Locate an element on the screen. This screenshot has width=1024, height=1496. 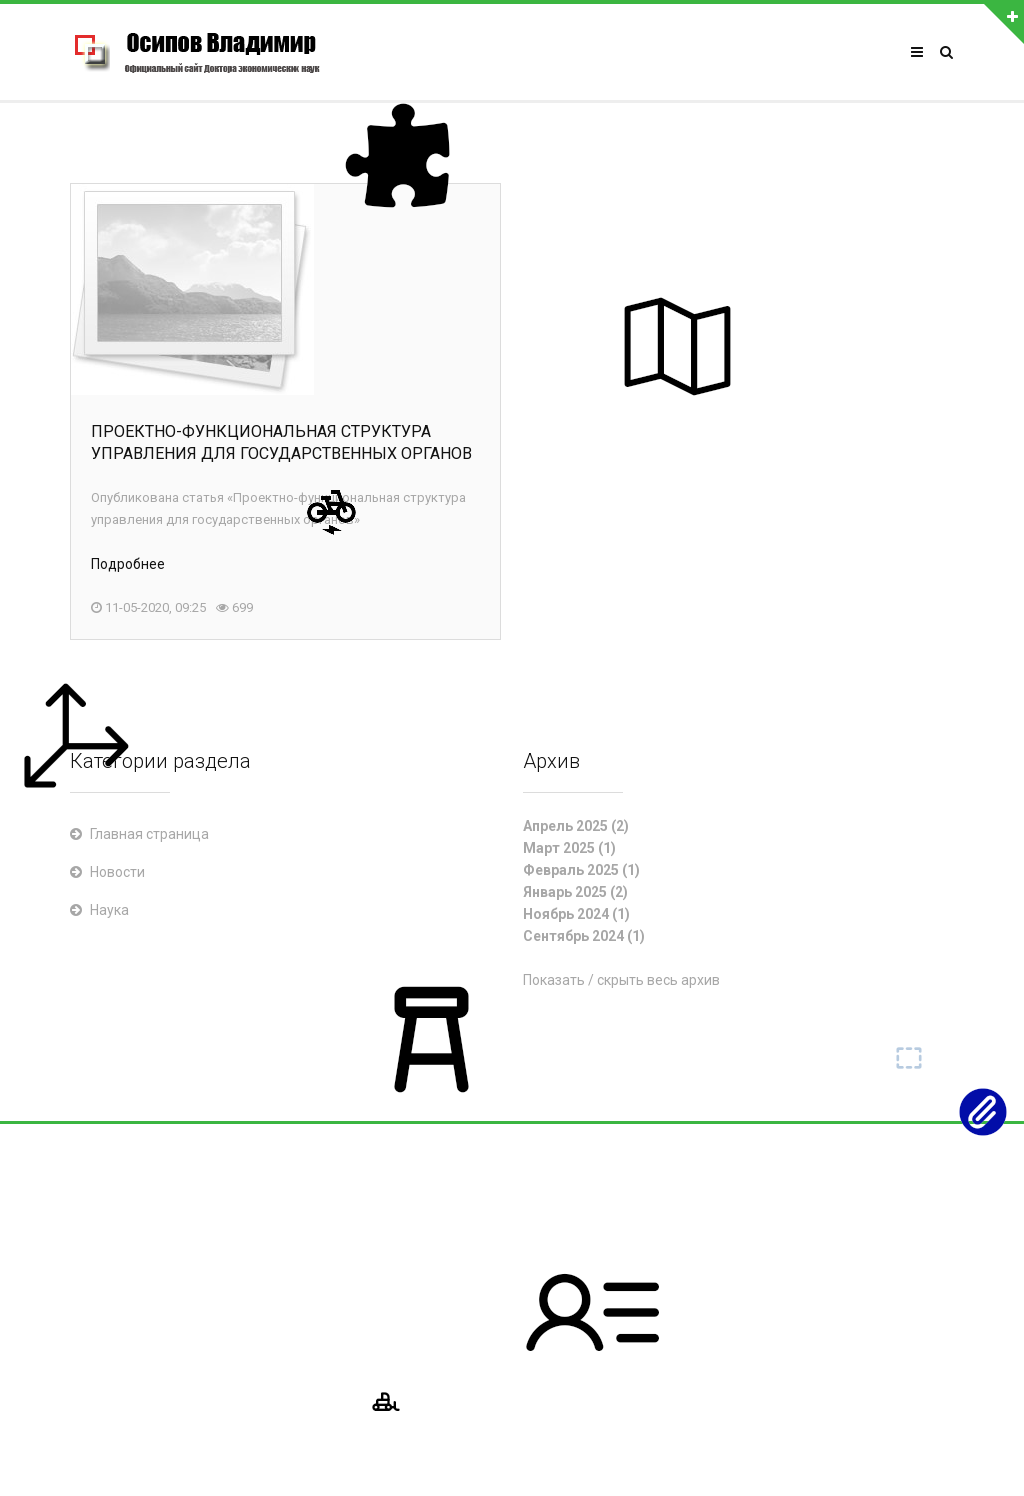
view user directory or contact list is located at coordinates (590, 1312).